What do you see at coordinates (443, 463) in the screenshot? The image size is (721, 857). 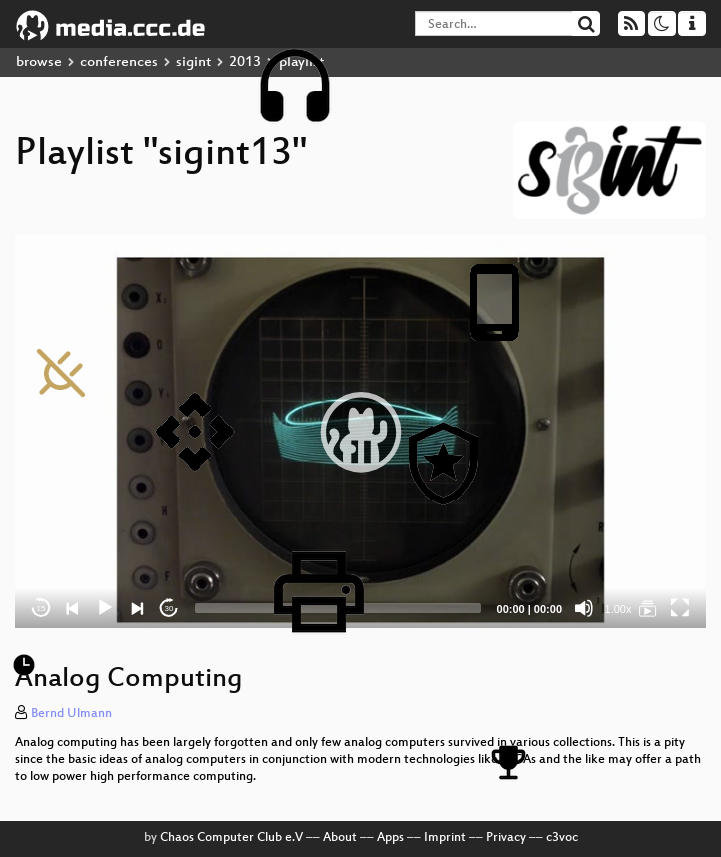 I see `contact local police or emergency services` at bounding box center [443, 463].